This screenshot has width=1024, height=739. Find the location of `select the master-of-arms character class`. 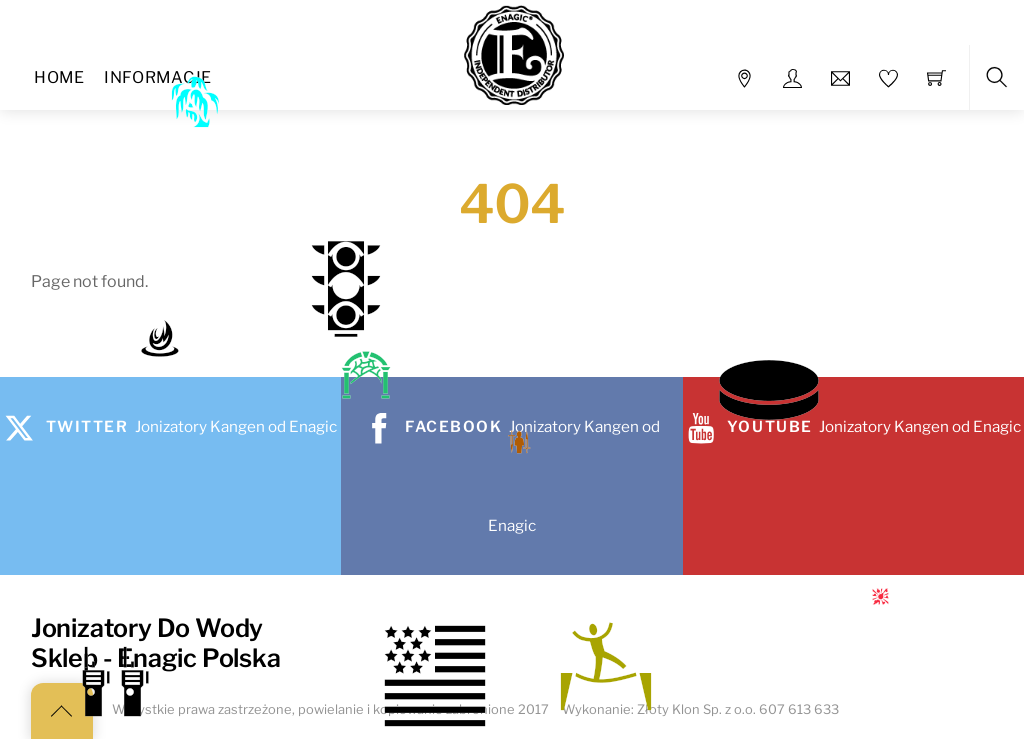

select the master-of-arms character class is located at coordinates (519, 442).